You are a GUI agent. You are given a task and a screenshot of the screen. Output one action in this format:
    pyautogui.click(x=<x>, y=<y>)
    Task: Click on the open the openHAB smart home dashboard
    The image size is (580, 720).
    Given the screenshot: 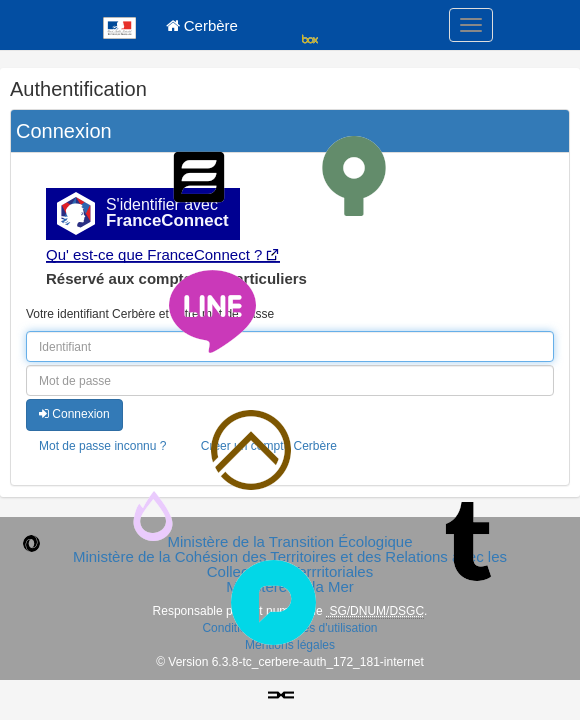 What is the action you would take?
    pyautogui.click(x=251, y=450)
    